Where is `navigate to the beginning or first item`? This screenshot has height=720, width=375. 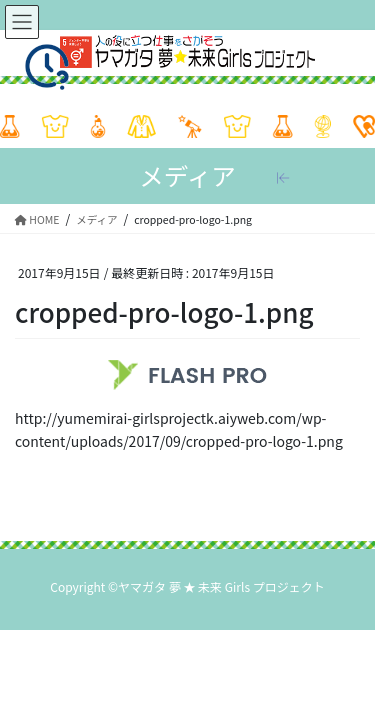 navigate to the beginning or first item is located at coordinates (283, 178).